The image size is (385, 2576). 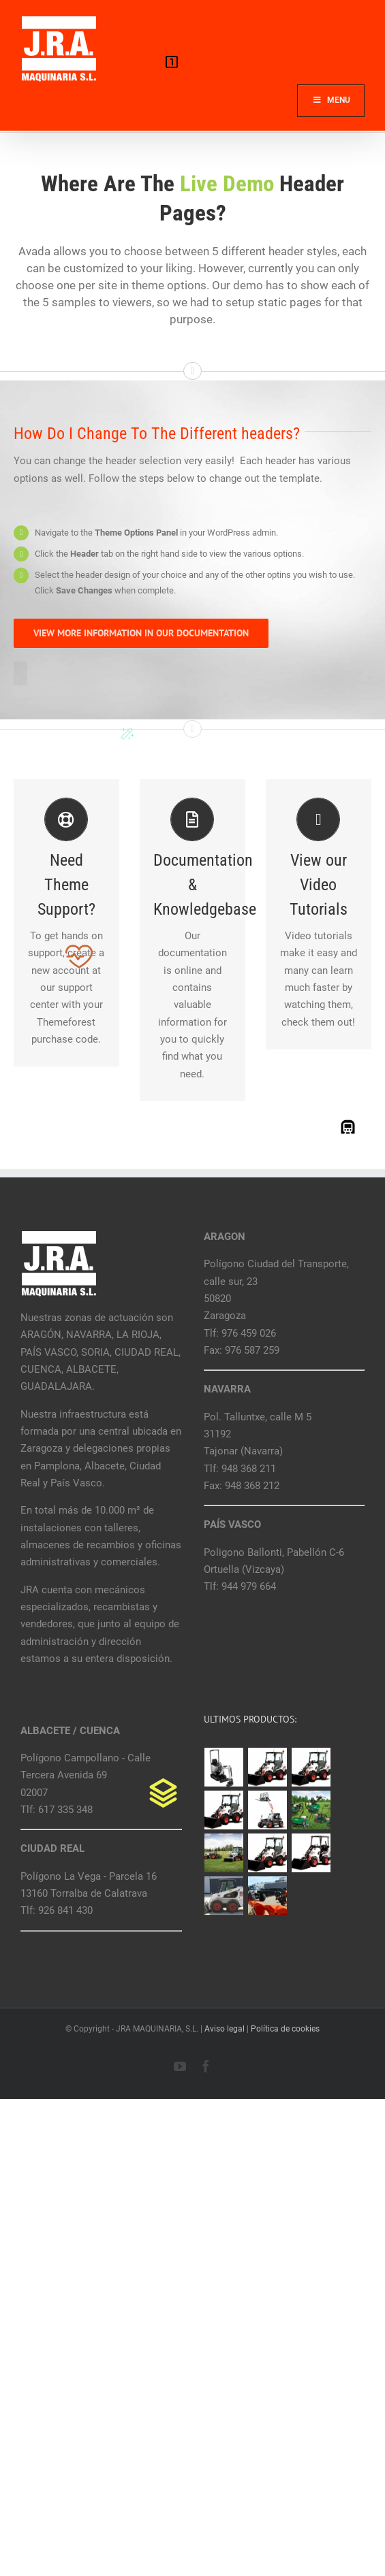 What do you see at coordinates (163, 1793) in the screenshot?
I see `view layered content or stacked items` at bounding box center [163, 1793].